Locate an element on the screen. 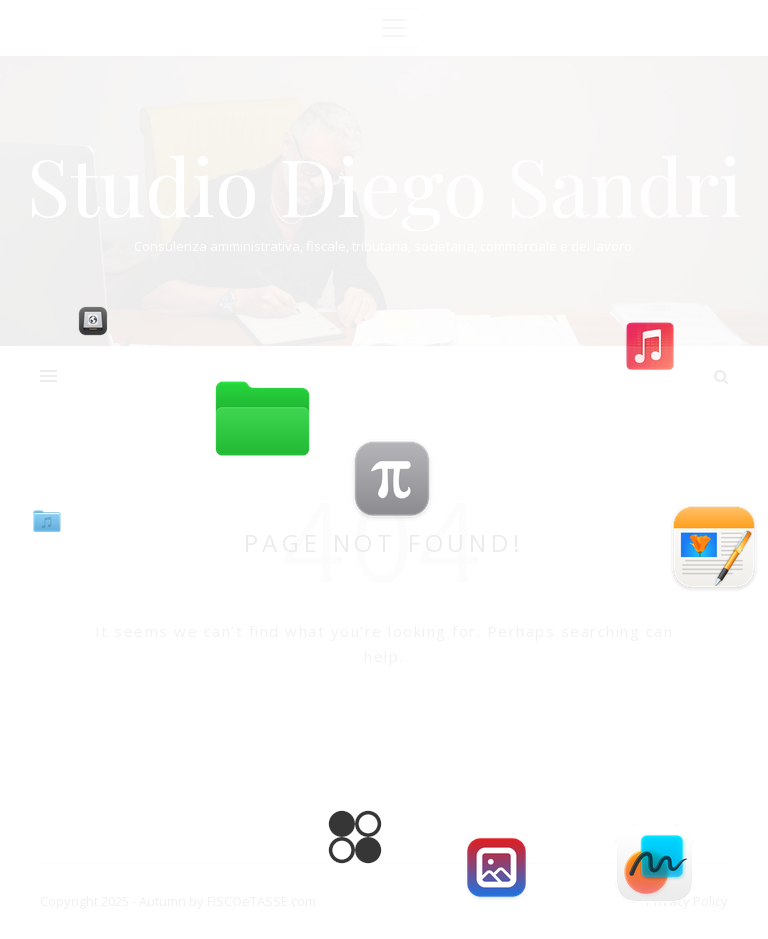 The height and width of the screenshot is (939, 768). open your music folder is located at coordinates (47, 521).